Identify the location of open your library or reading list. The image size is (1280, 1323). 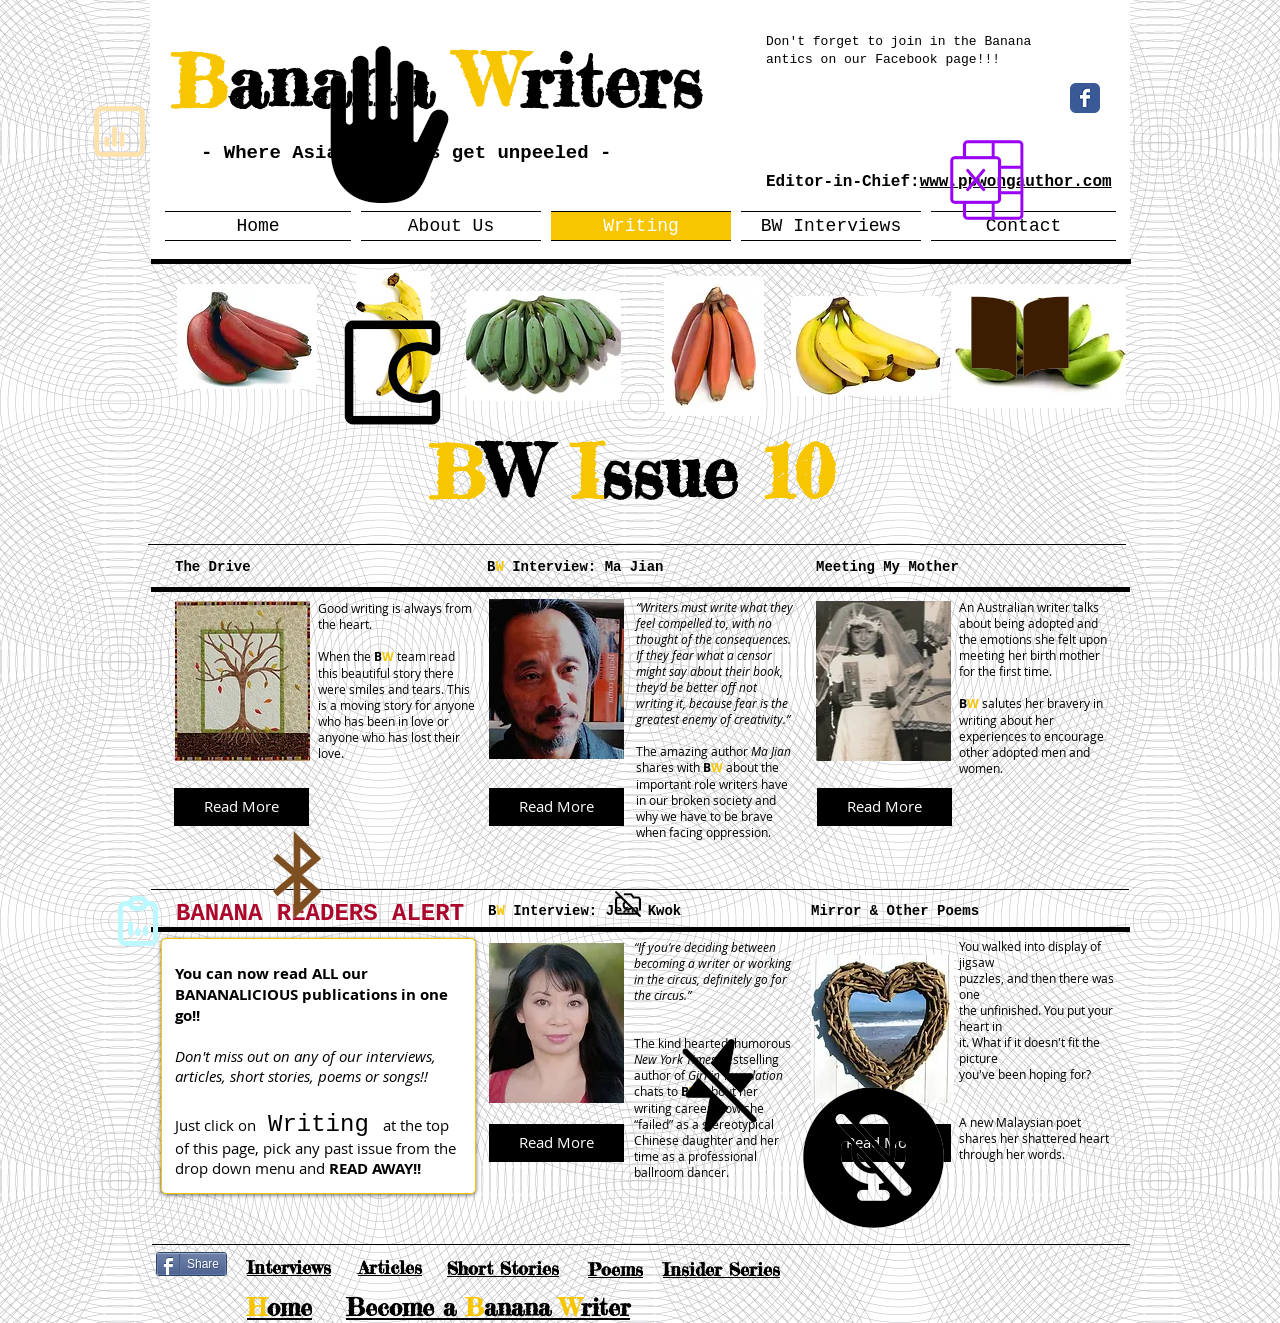
(1020, 339).